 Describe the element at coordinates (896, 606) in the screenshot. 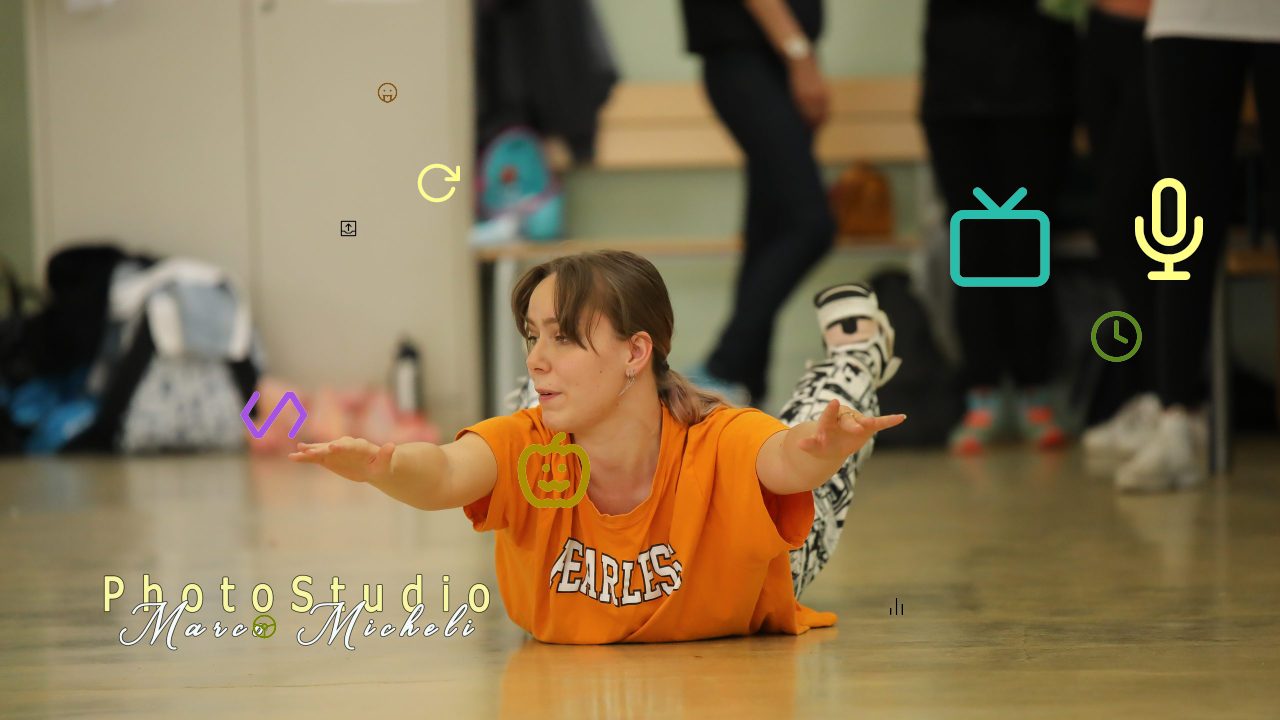

I see `view analytics or statistics` at that location.